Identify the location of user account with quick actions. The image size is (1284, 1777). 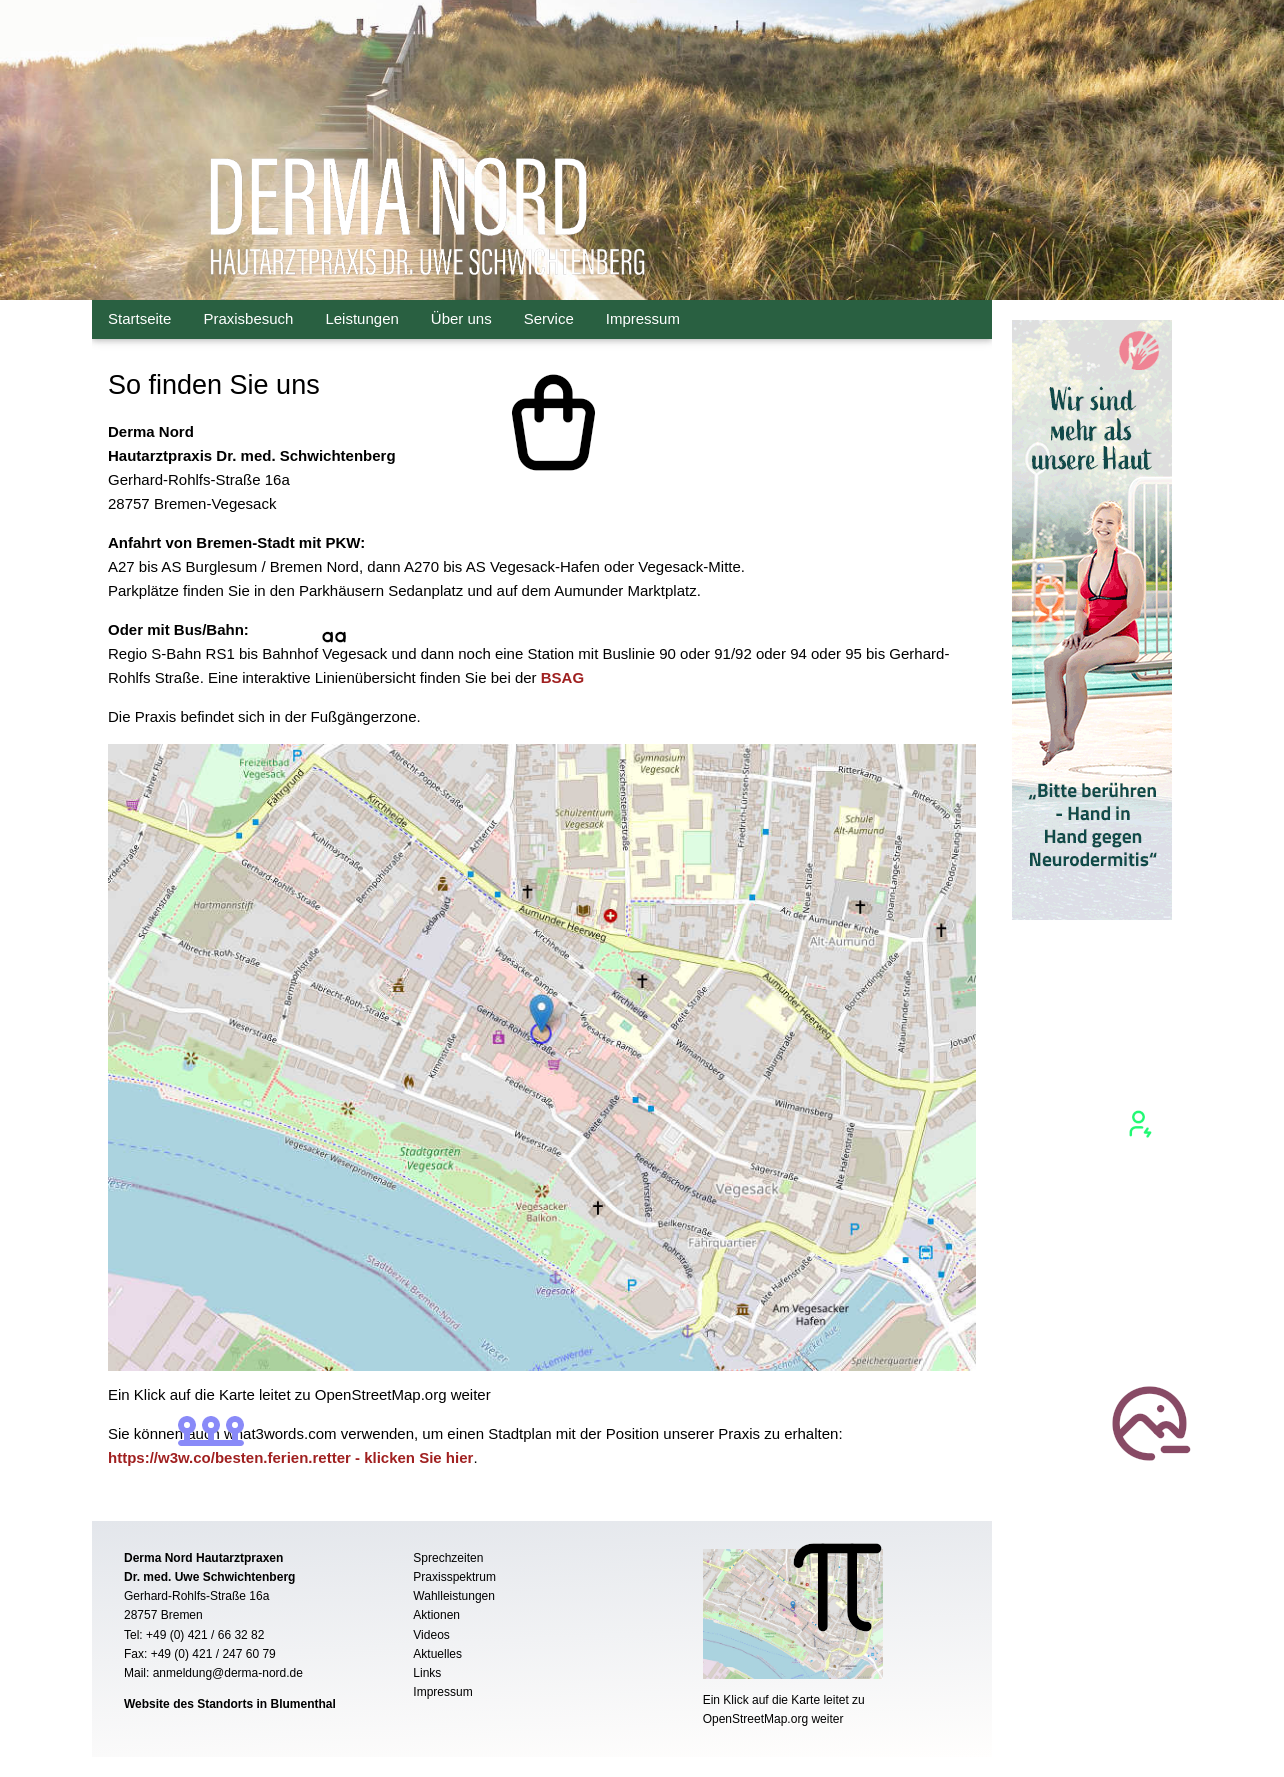
(1138, 1123).